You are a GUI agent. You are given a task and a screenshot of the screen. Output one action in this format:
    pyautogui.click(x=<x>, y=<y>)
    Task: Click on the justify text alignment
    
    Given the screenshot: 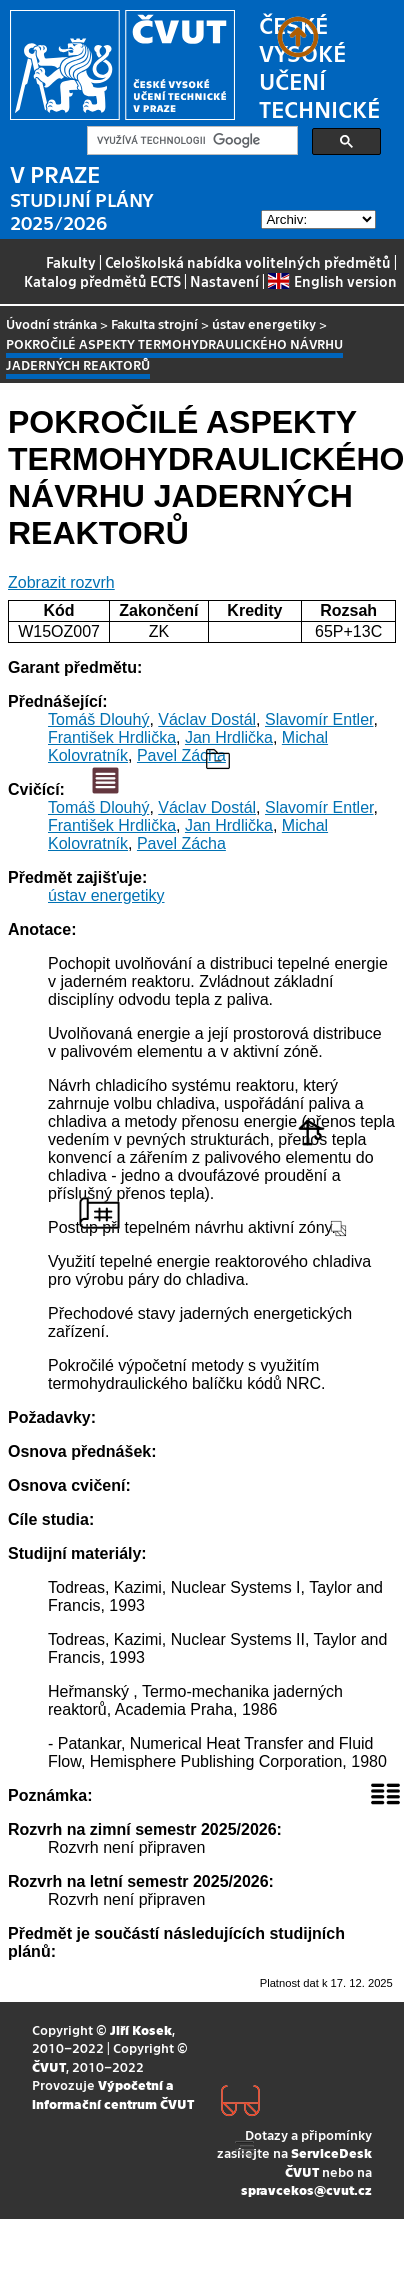 What is the action you would take?
    pyautogui.click(x=105, y=780)
    